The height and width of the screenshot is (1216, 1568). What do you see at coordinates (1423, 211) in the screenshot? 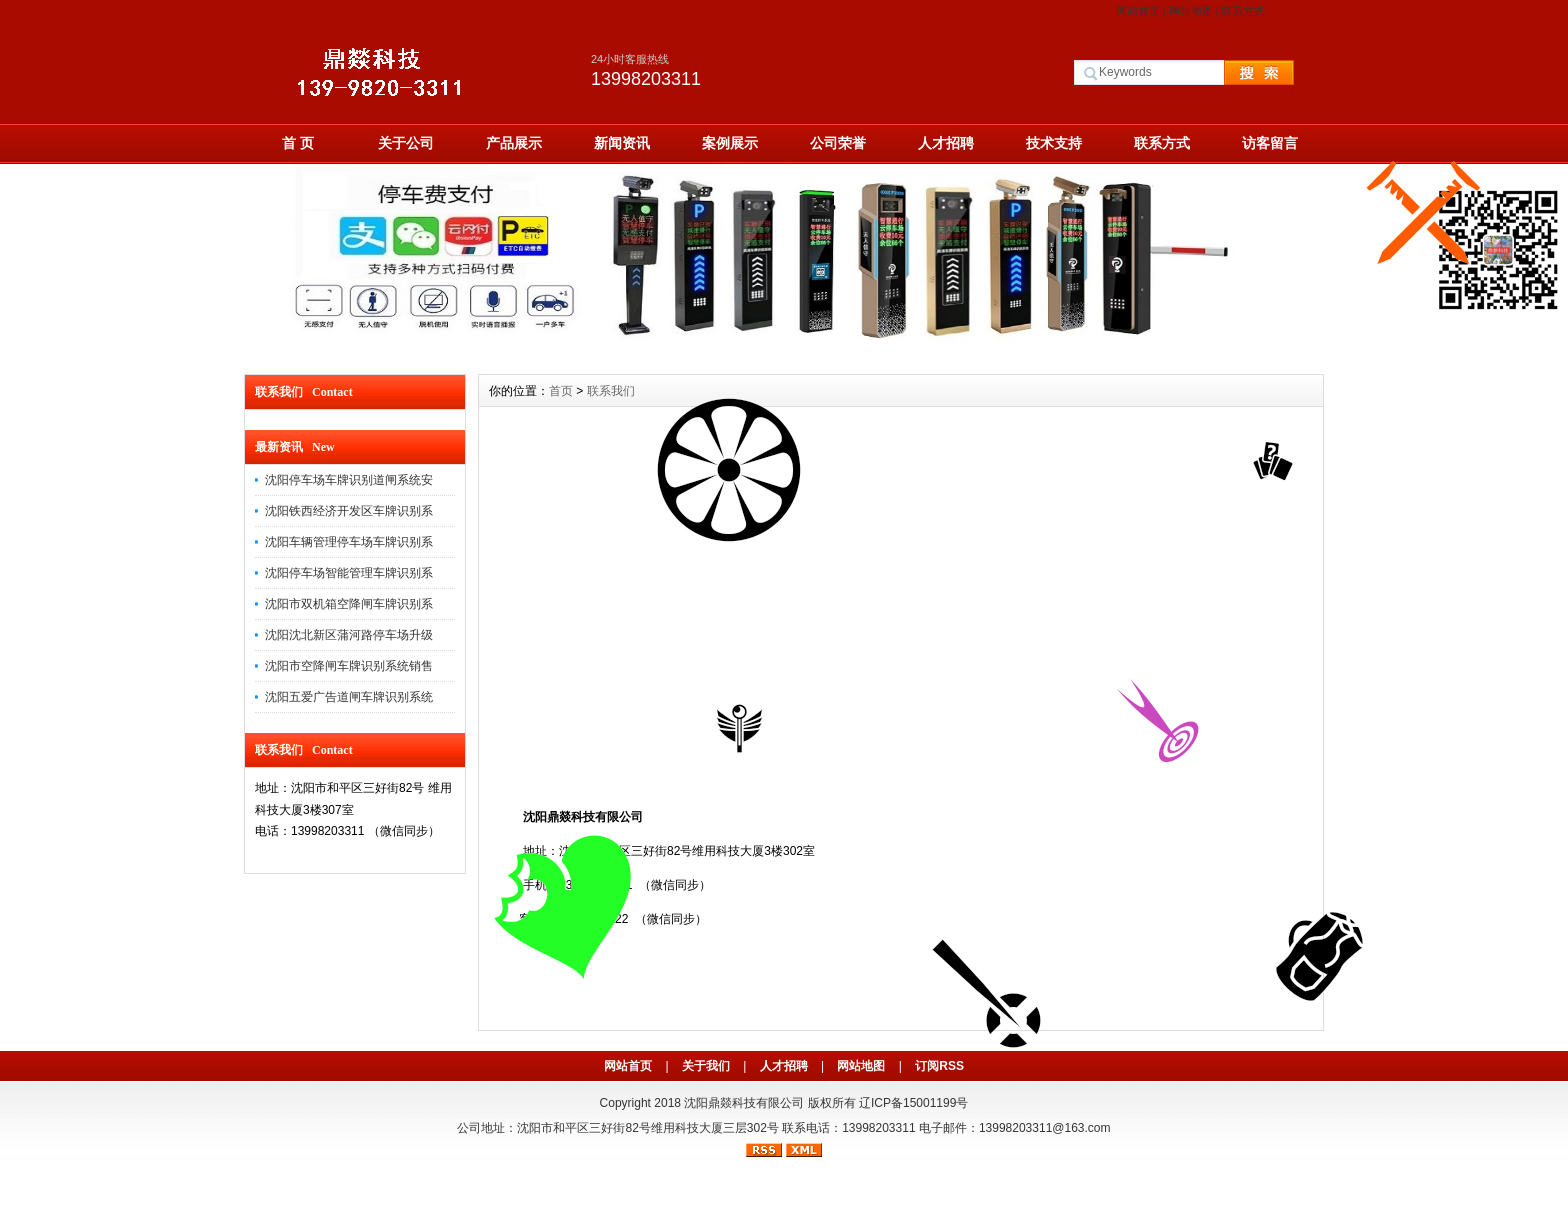
I see `crafting or construction materials in a game inventory` at bounding box center [1423, 211].